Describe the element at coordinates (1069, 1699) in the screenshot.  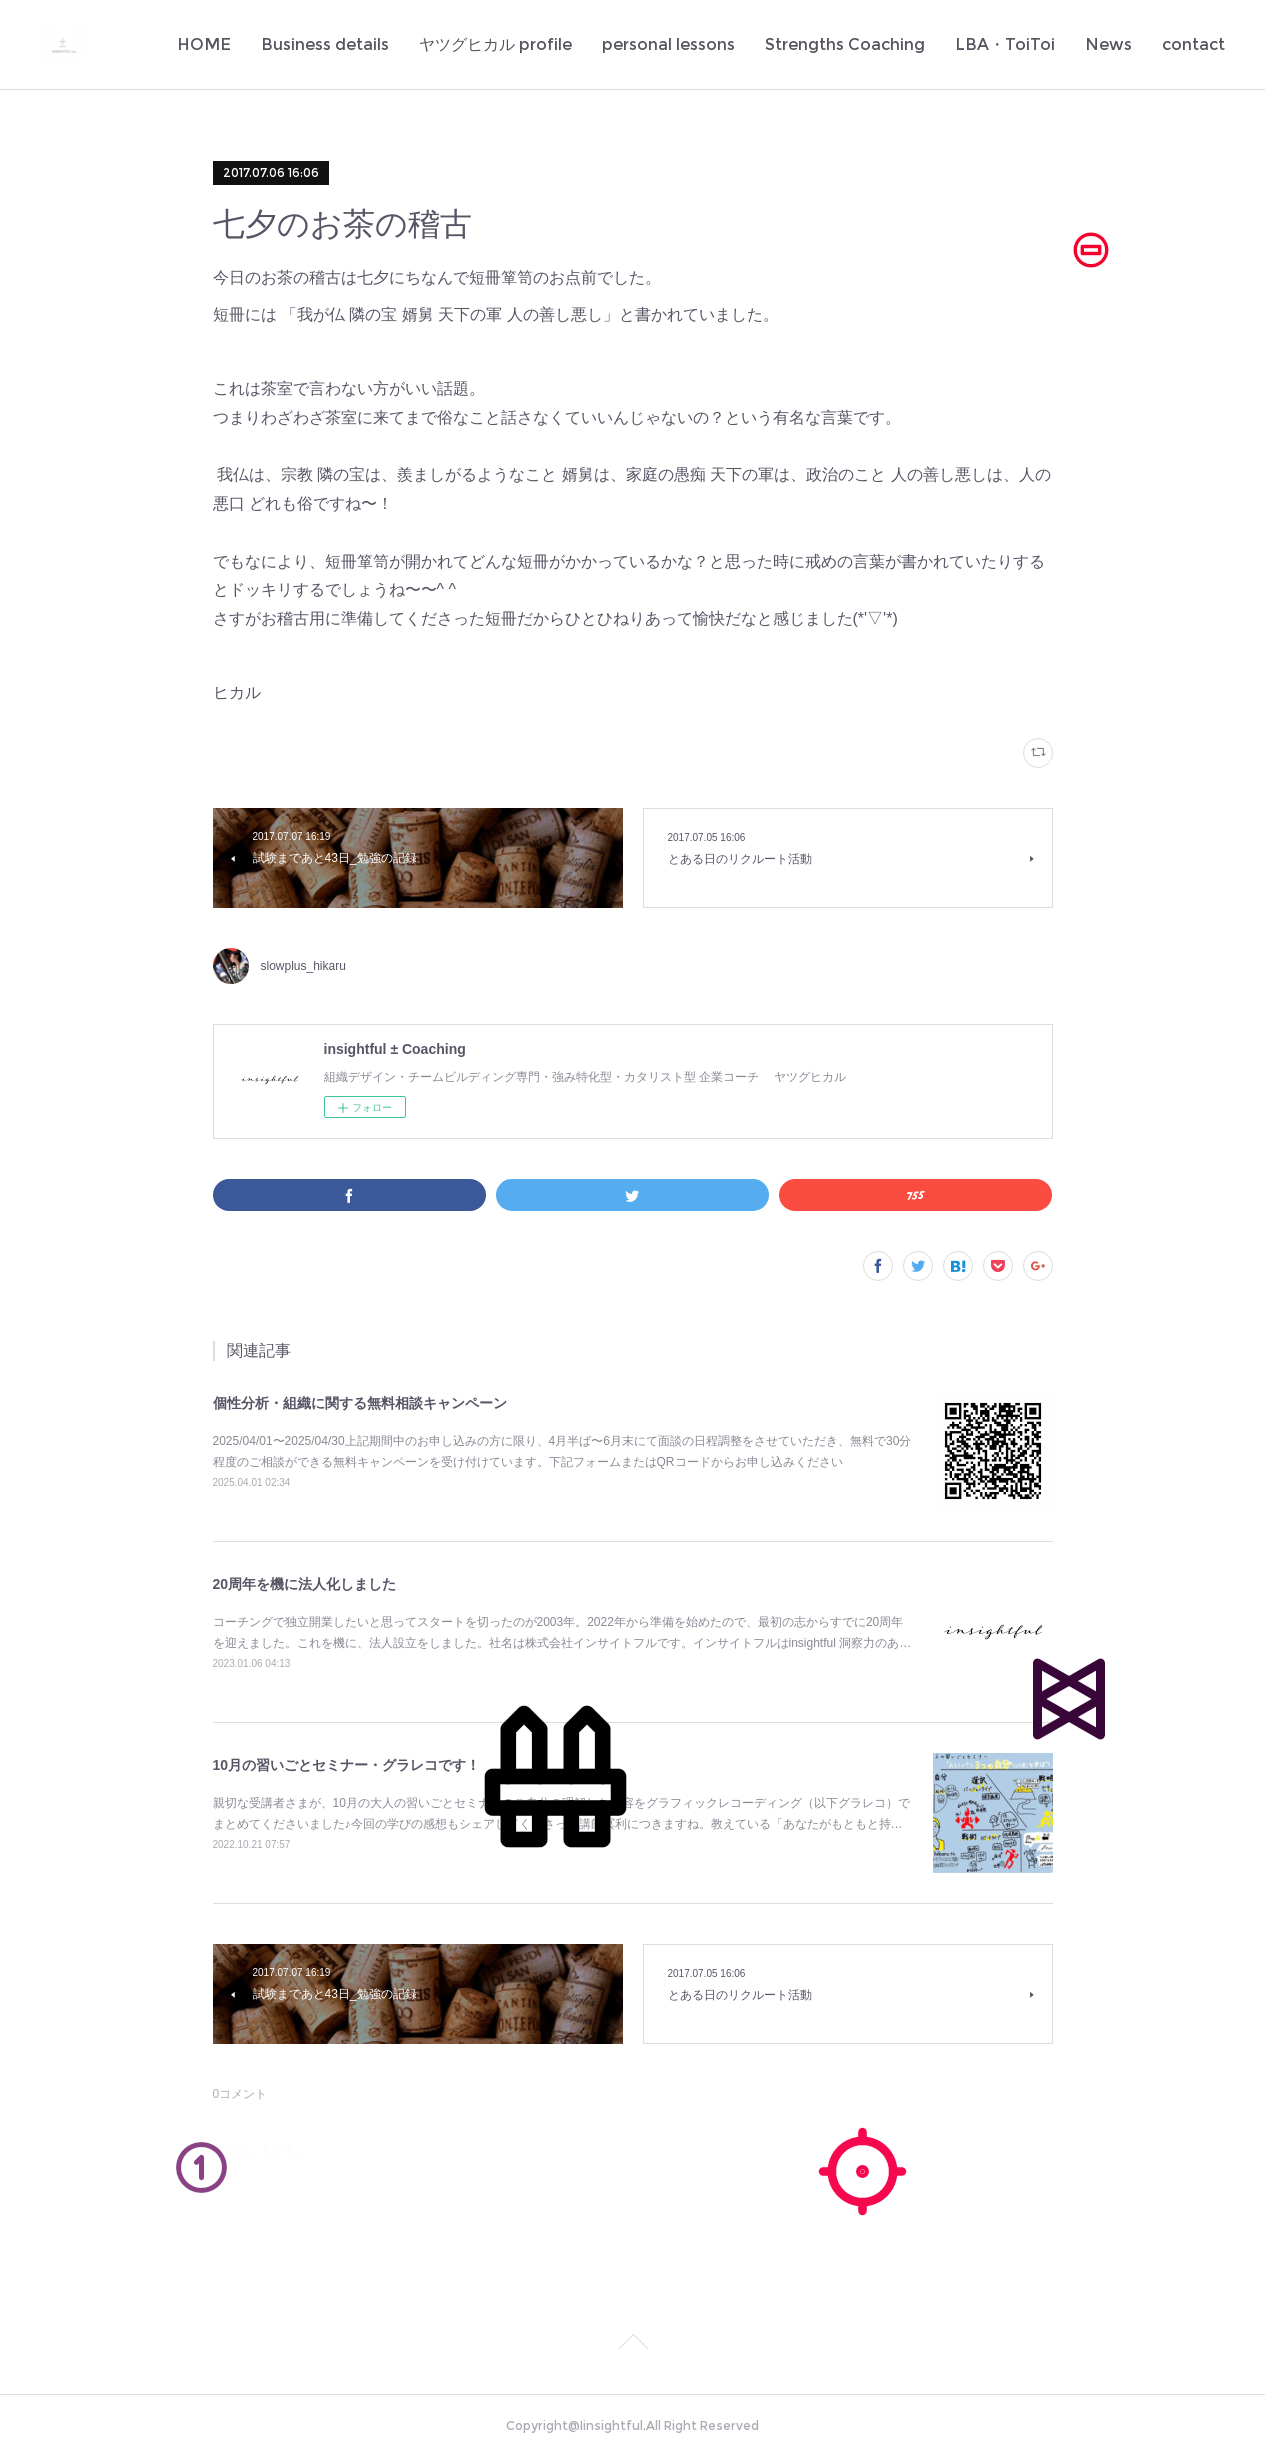
I see `backbone.js framework logo` at that location.